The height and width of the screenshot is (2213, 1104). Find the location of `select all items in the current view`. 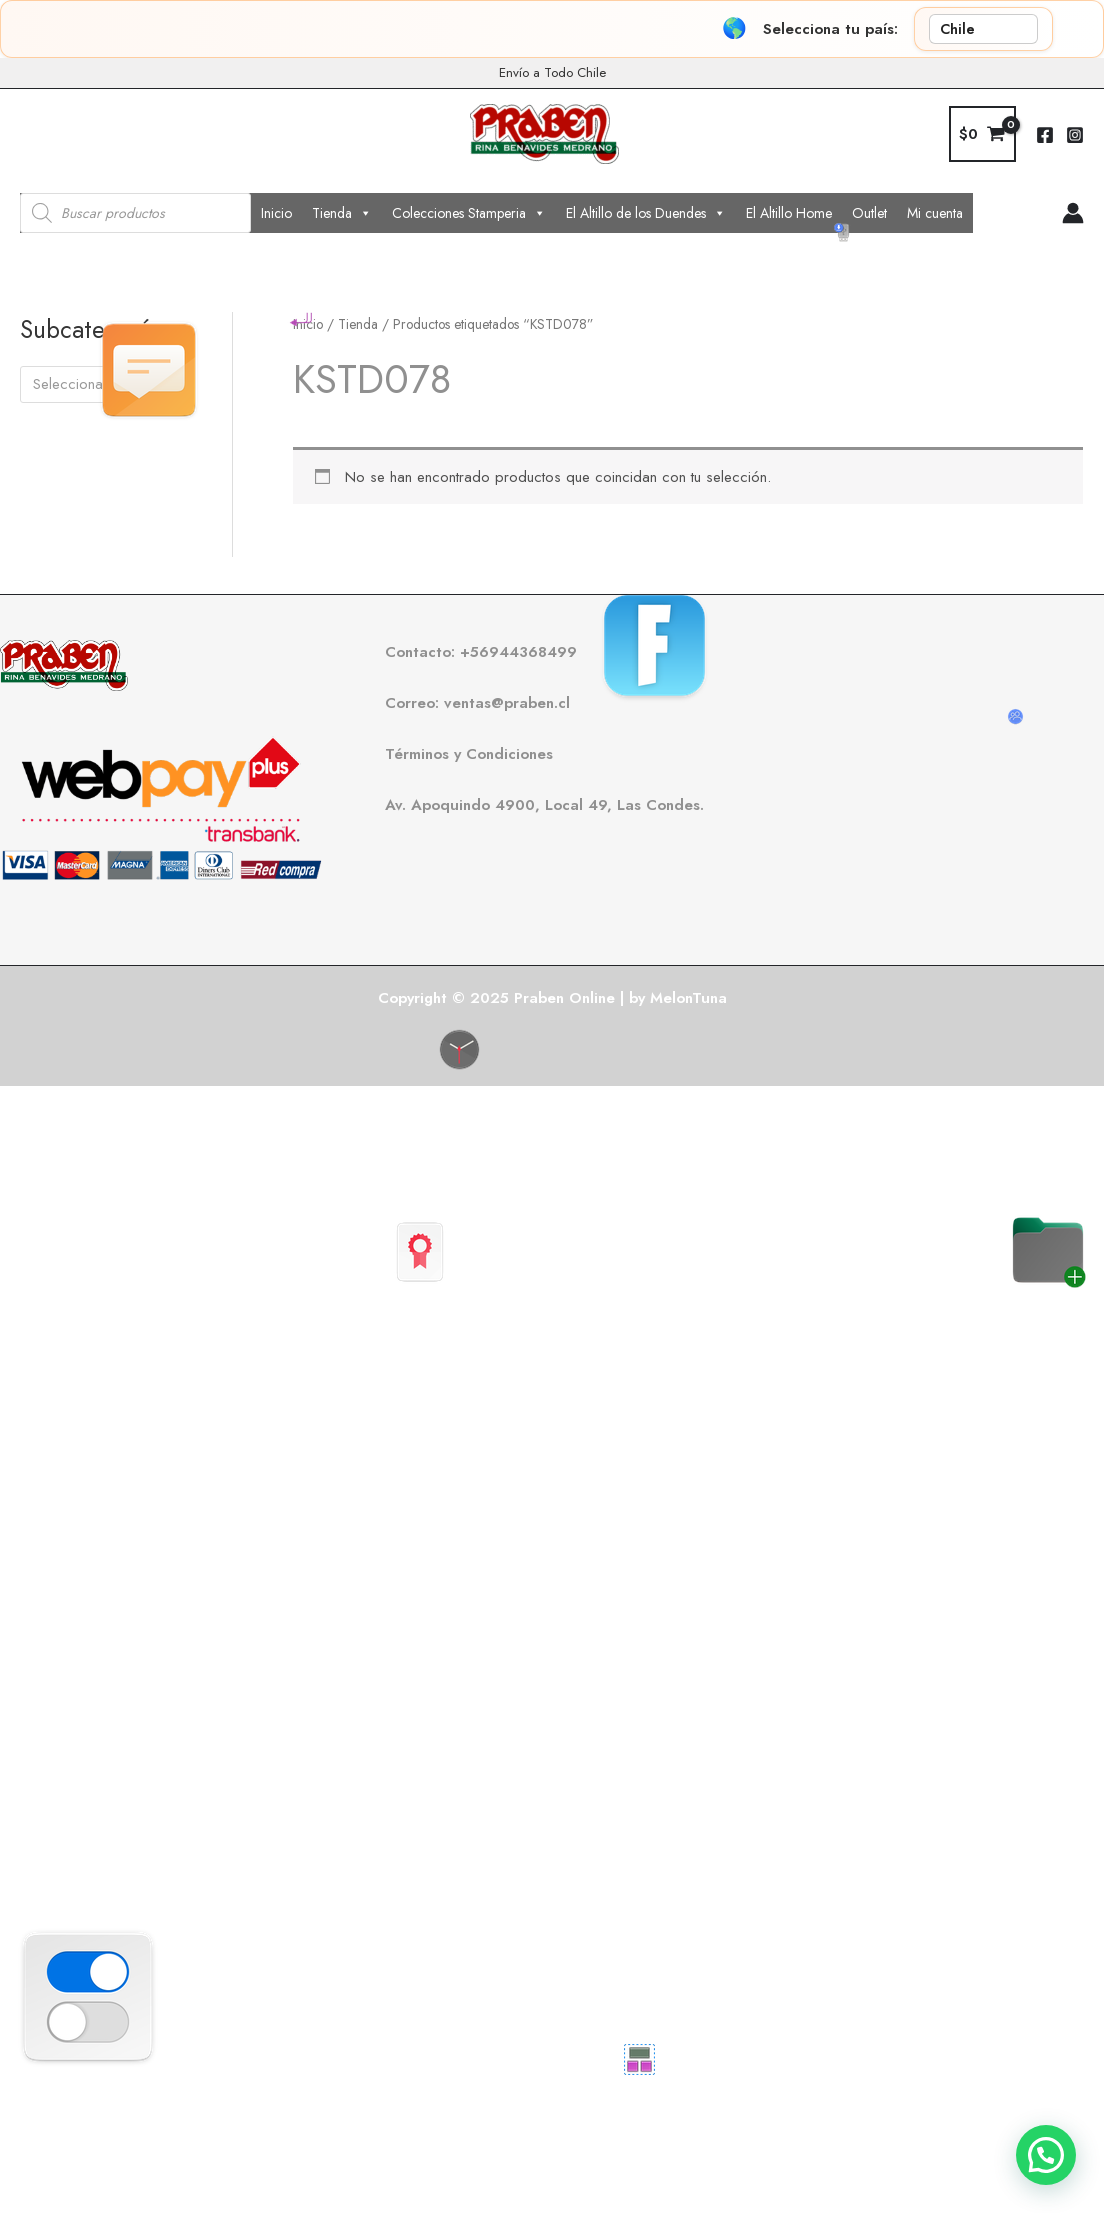

select all items in the current view is located at coordinates (639, 2059).